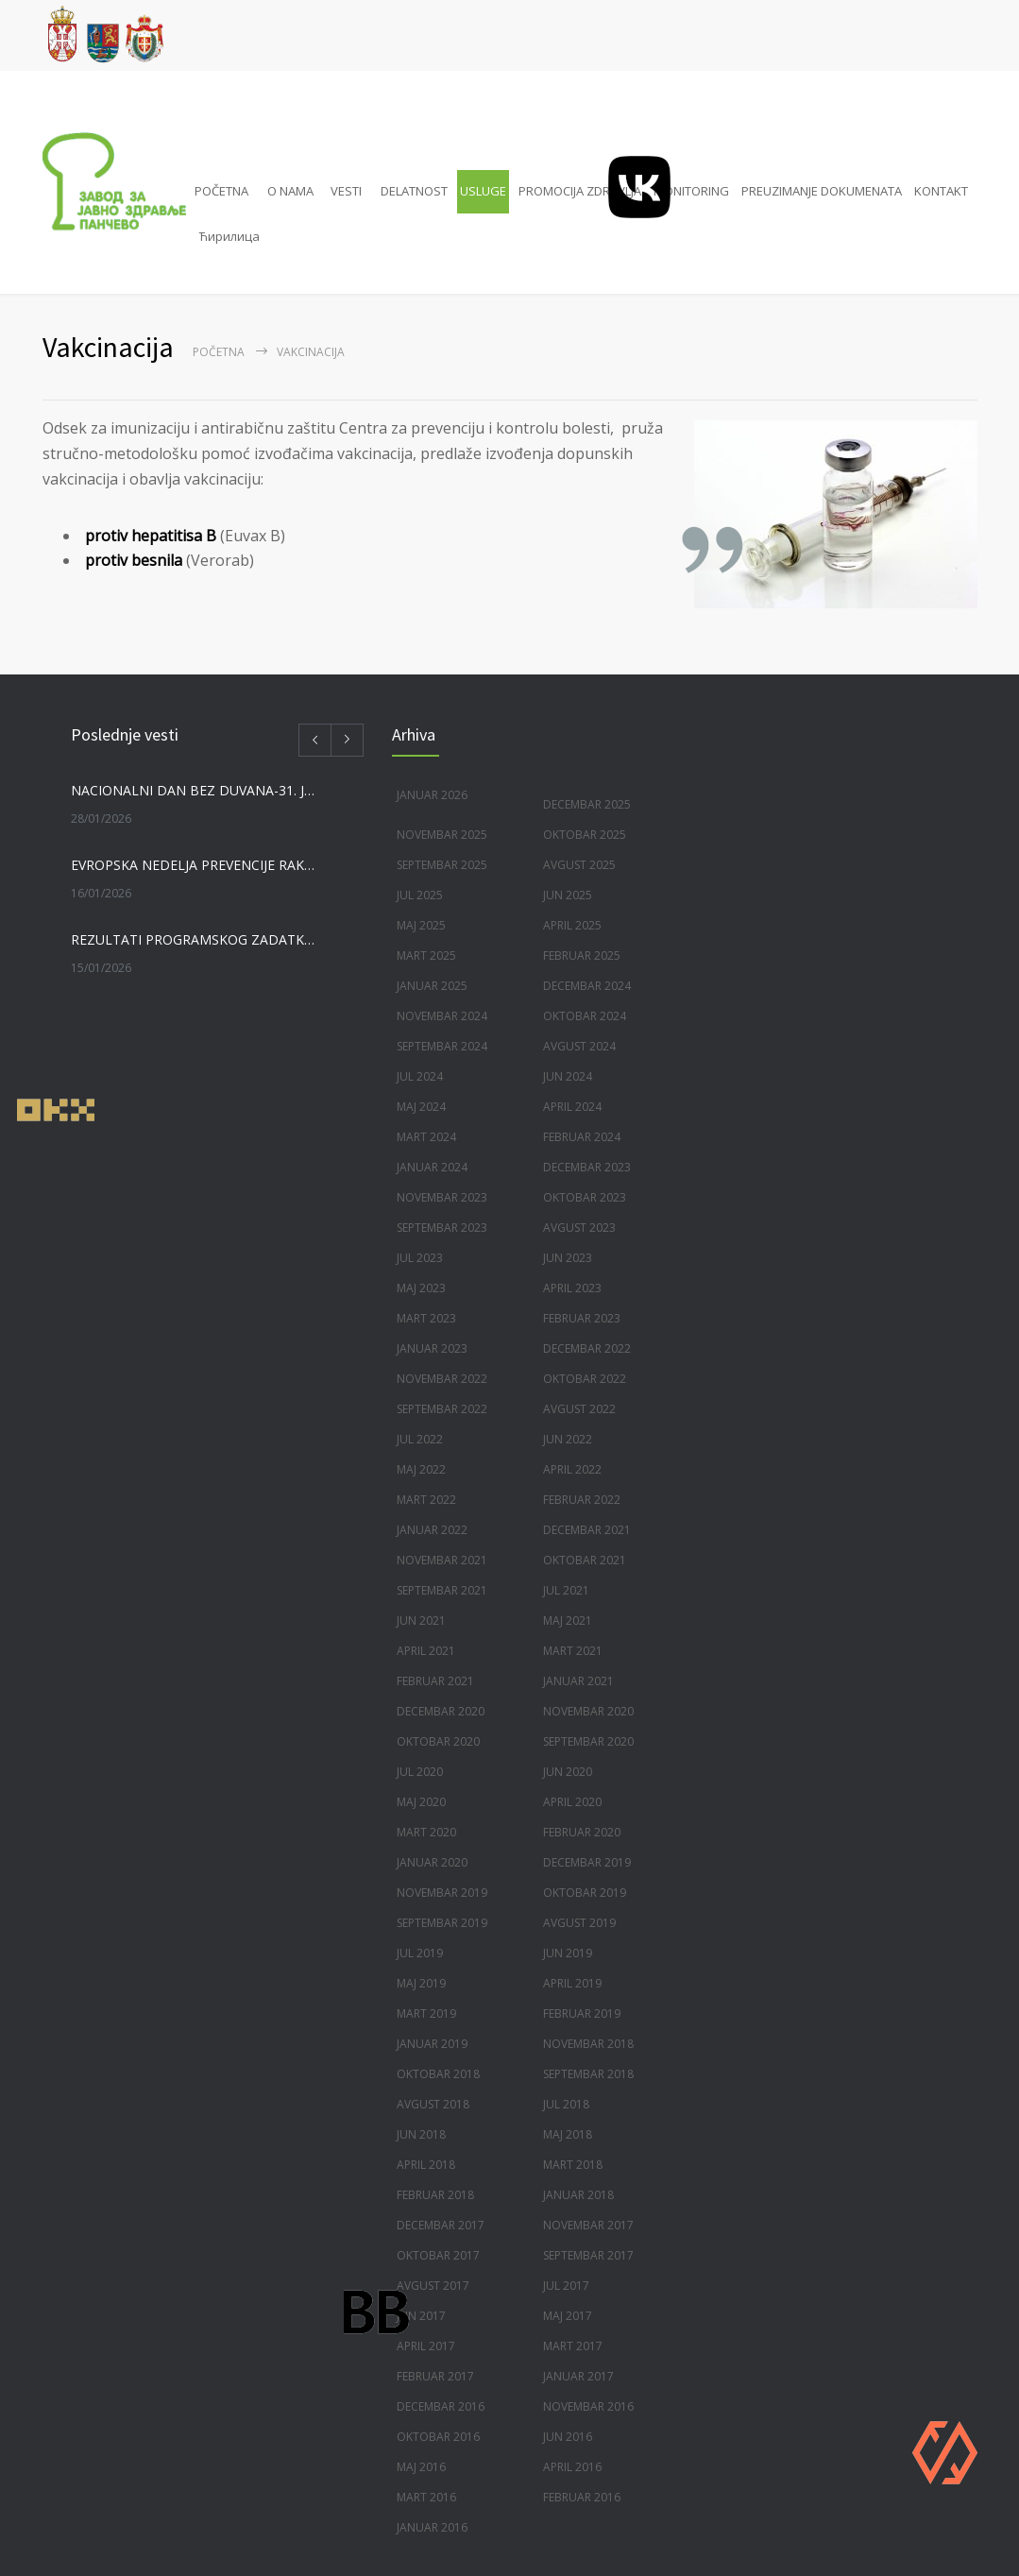 The height and width of the screenshot is (2576, 1019). I want to click on xendit payment platform logo, so click(944, 2452).